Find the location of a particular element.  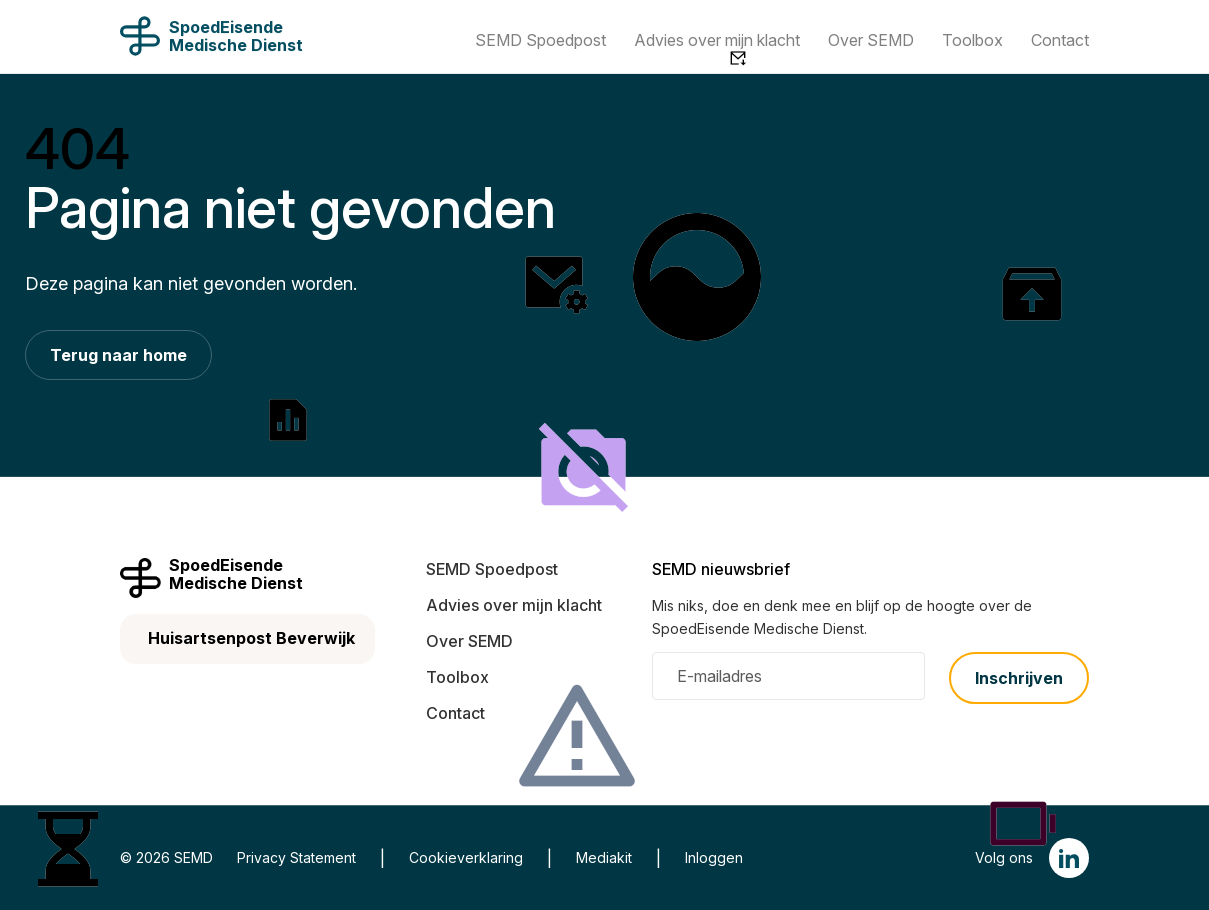

download email or message is located at coordinates (738, 58).